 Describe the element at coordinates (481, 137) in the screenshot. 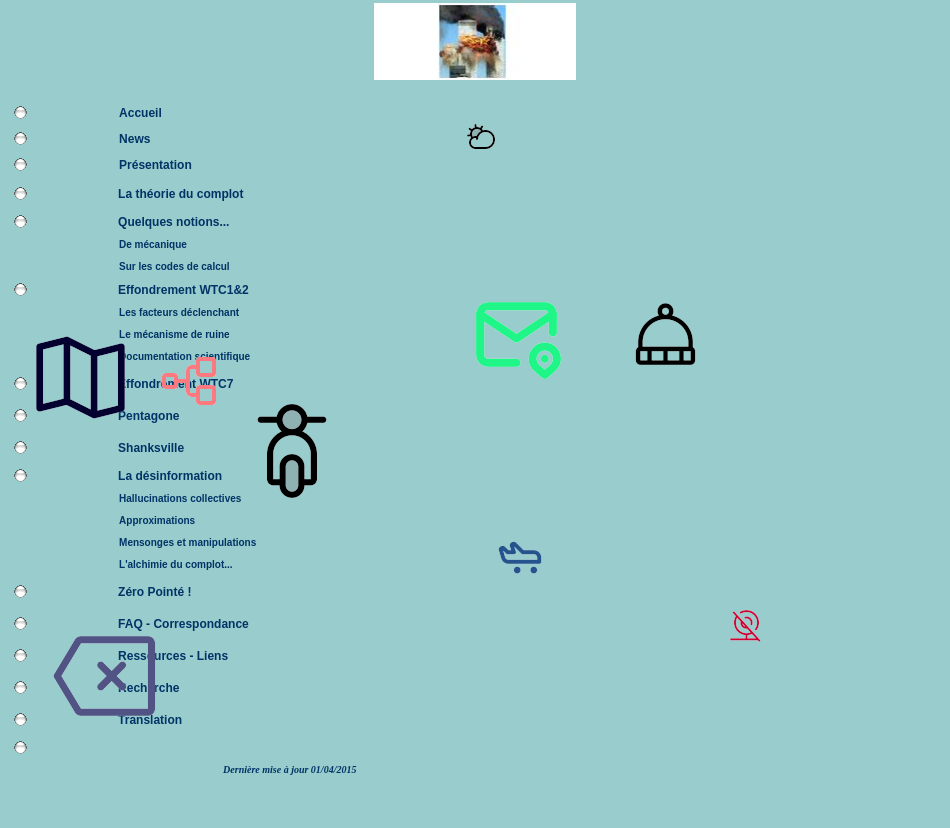

I see `view current weather conditions` at that location.